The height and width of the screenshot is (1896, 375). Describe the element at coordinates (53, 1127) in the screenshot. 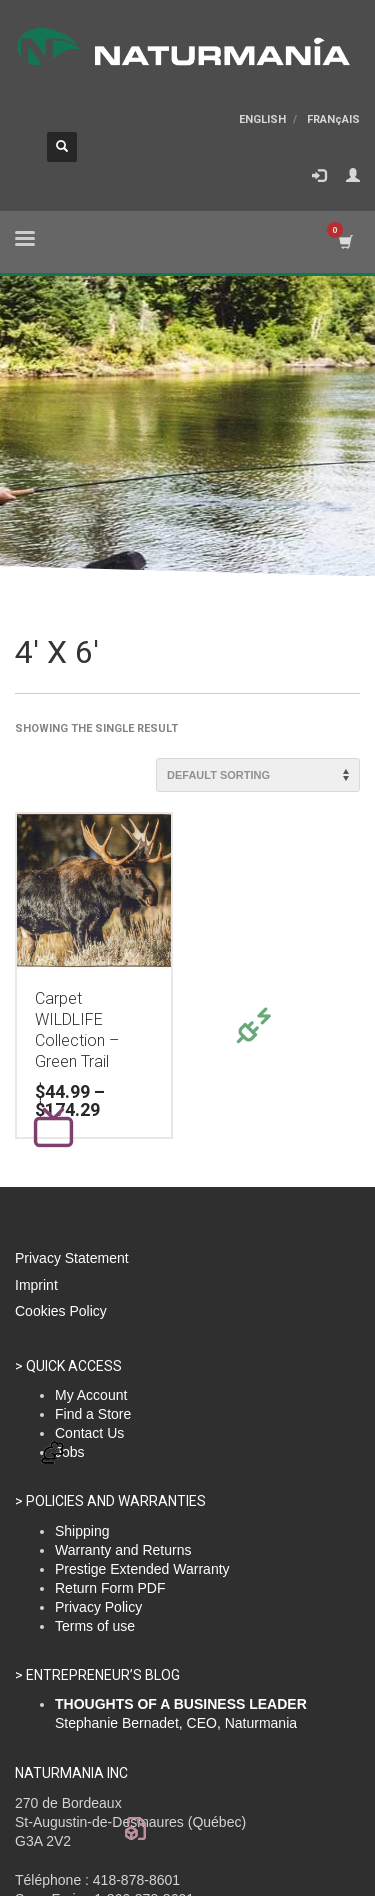

I see `access tv or video streaming content` at that location.